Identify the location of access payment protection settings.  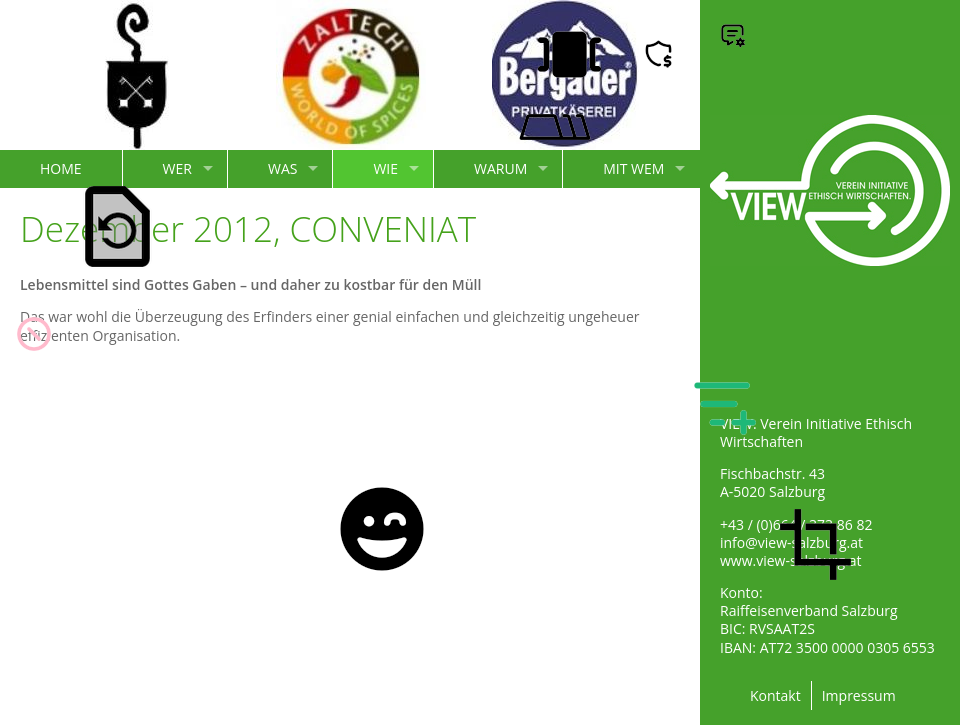
(658, 53).